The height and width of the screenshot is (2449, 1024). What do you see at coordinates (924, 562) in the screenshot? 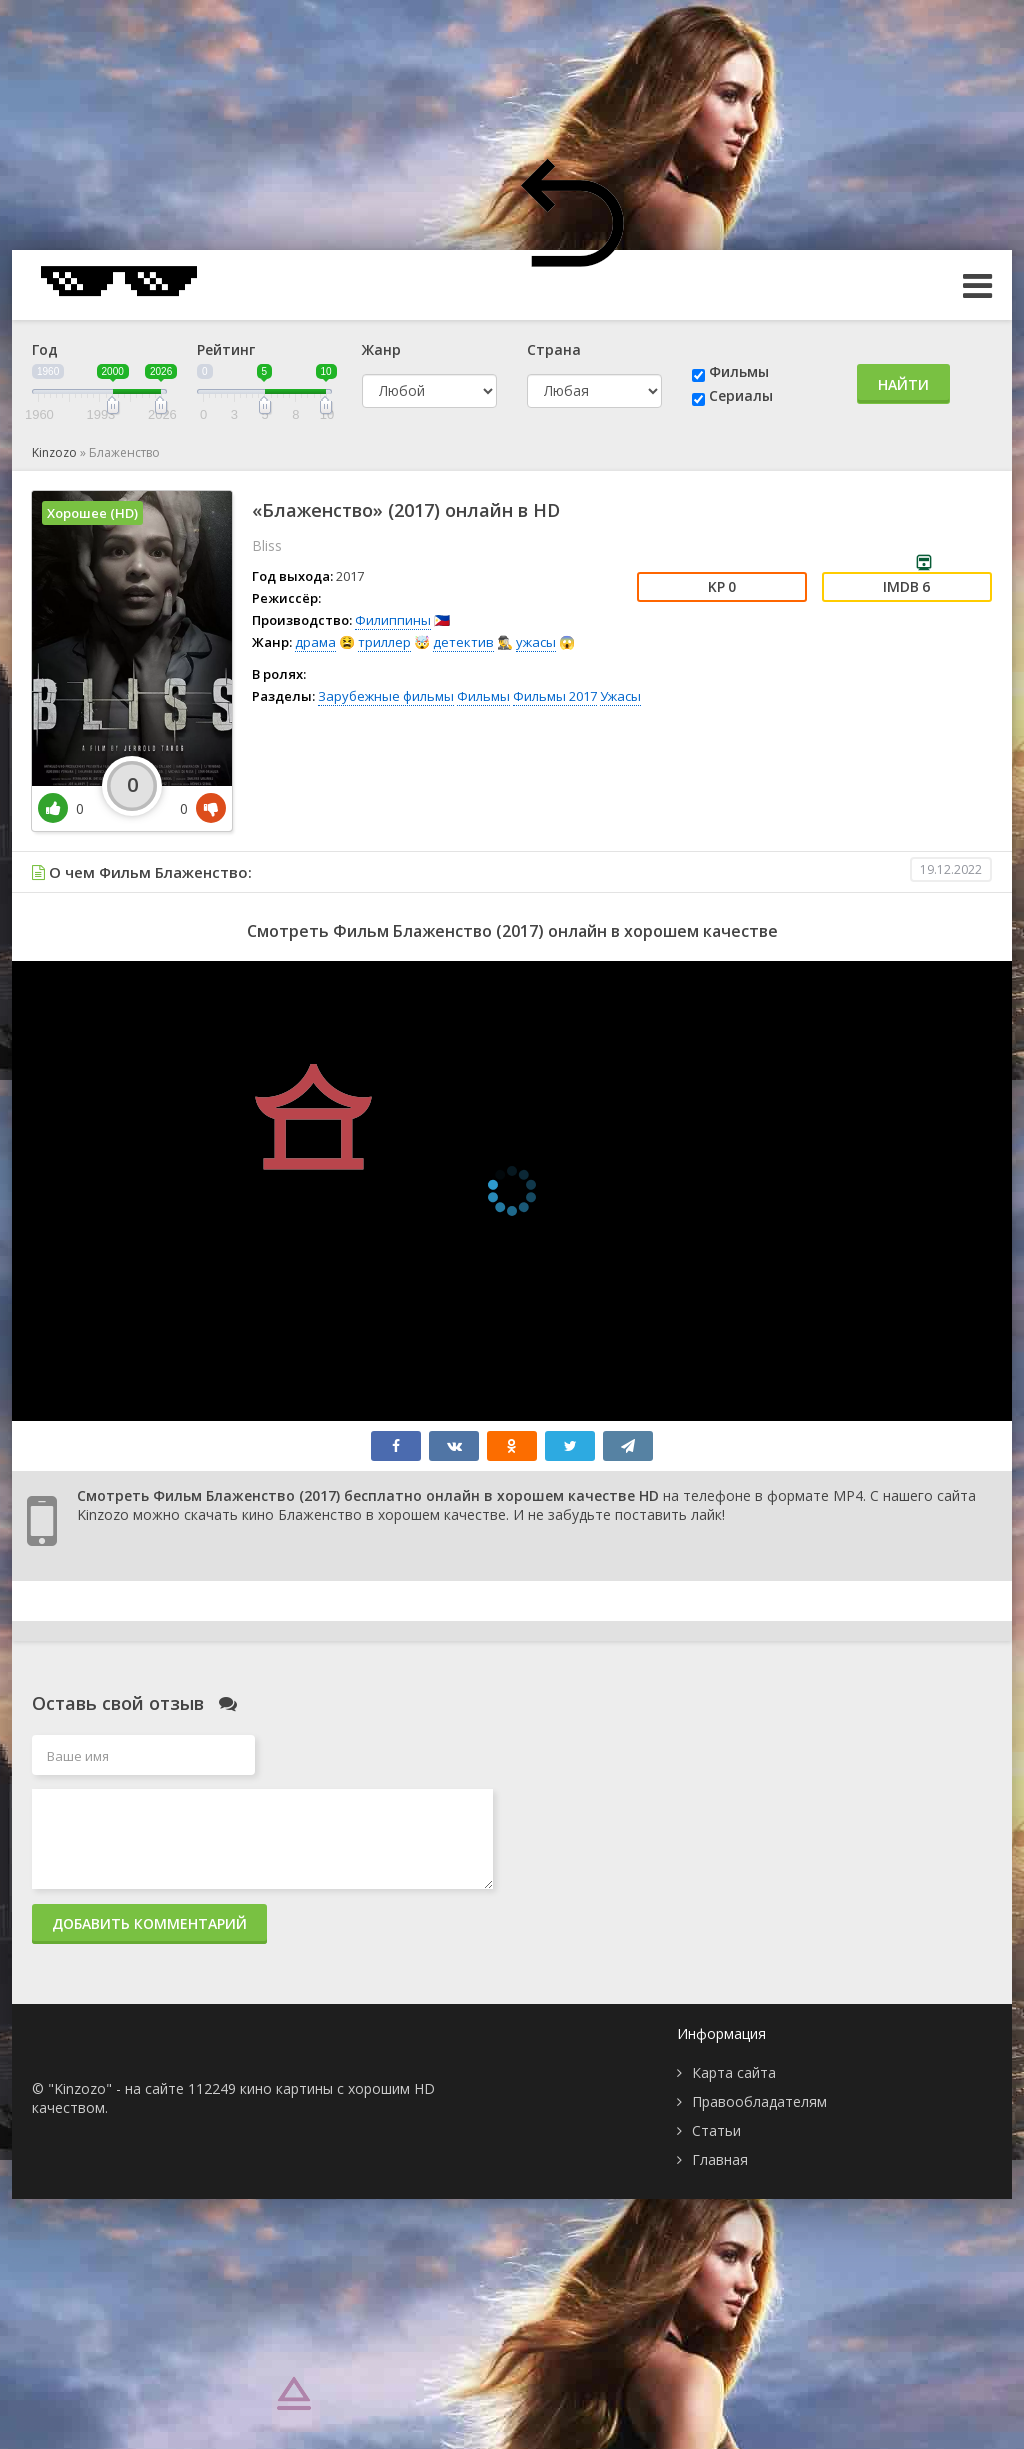
I see `view train schedules or transit options` at bounding box center [924, 562].